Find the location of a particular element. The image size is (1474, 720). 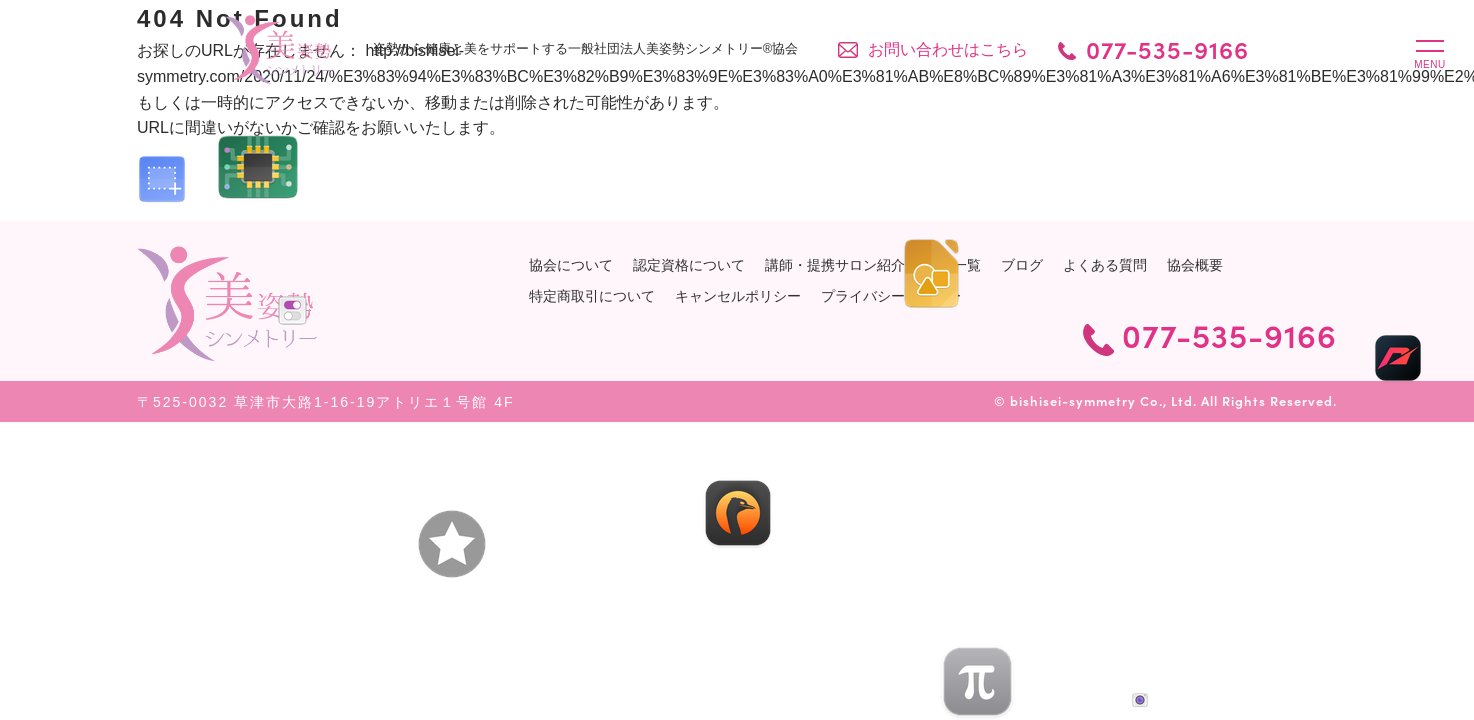

take a screenshot is located at coordinates (162, 179).